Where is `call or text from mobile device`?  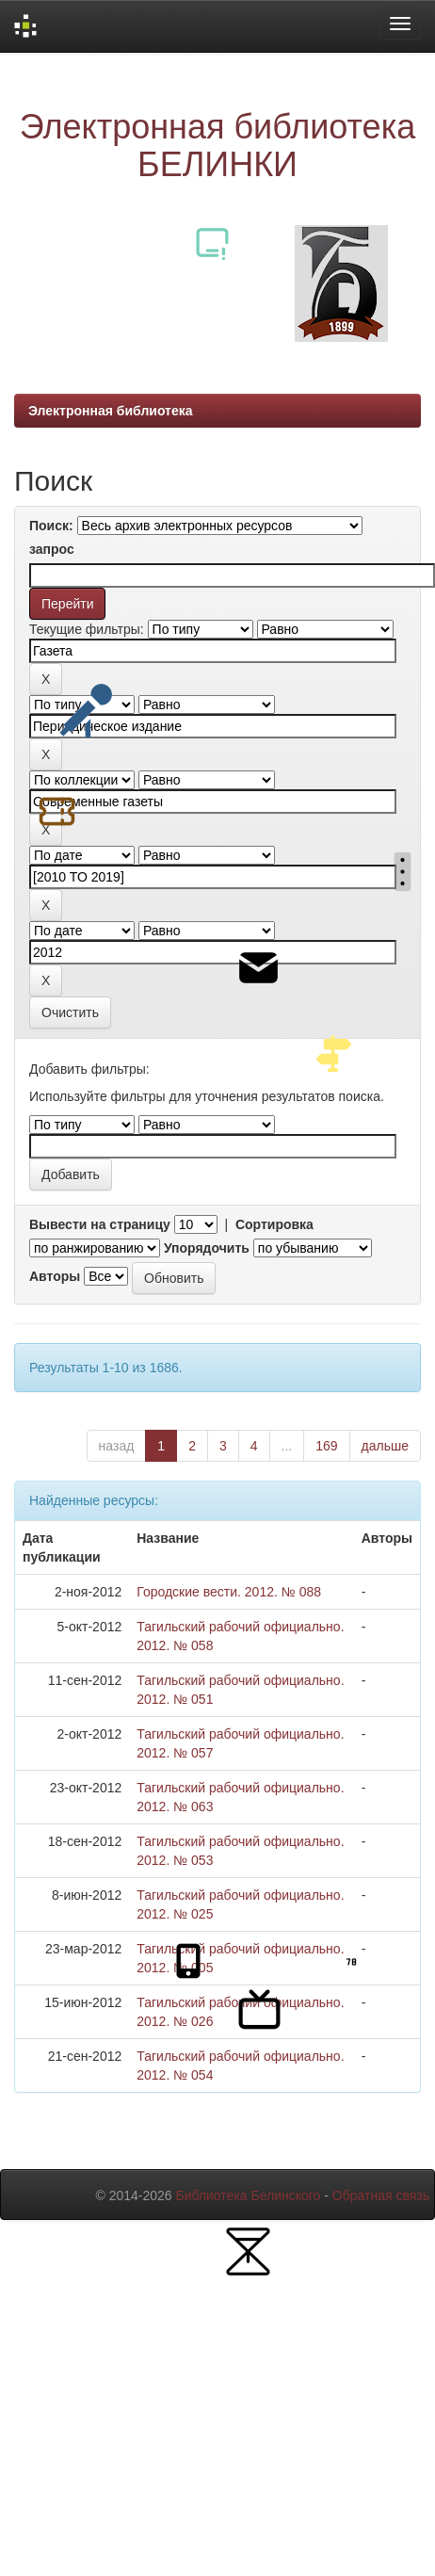 call or text from mobile device is located at coordinates (188, 1961).